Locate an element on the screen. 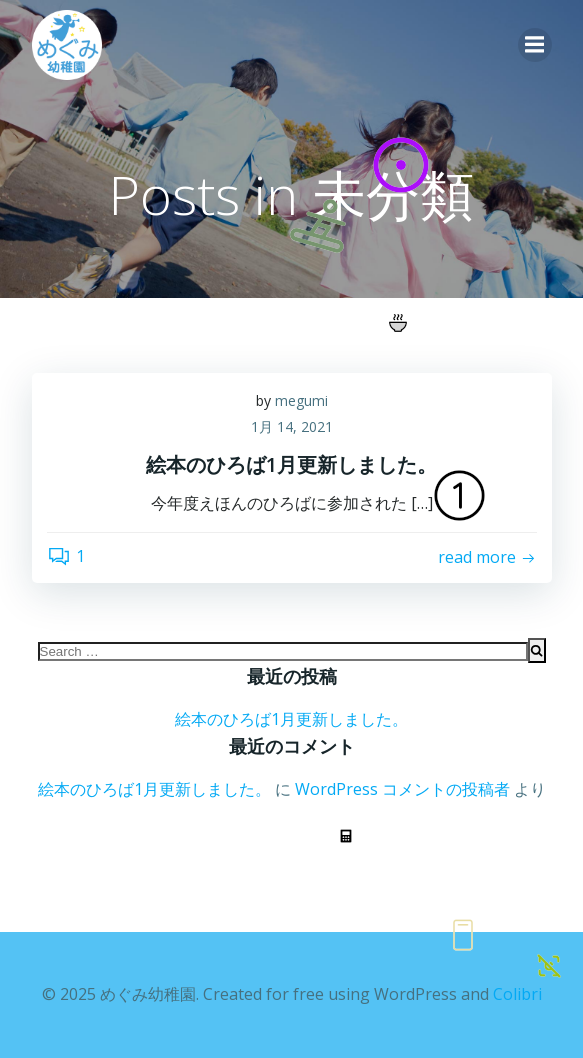 The width and height of the screenshot is (583, 1058). indicates hot food or meal options is located at coordinates (398, 323).